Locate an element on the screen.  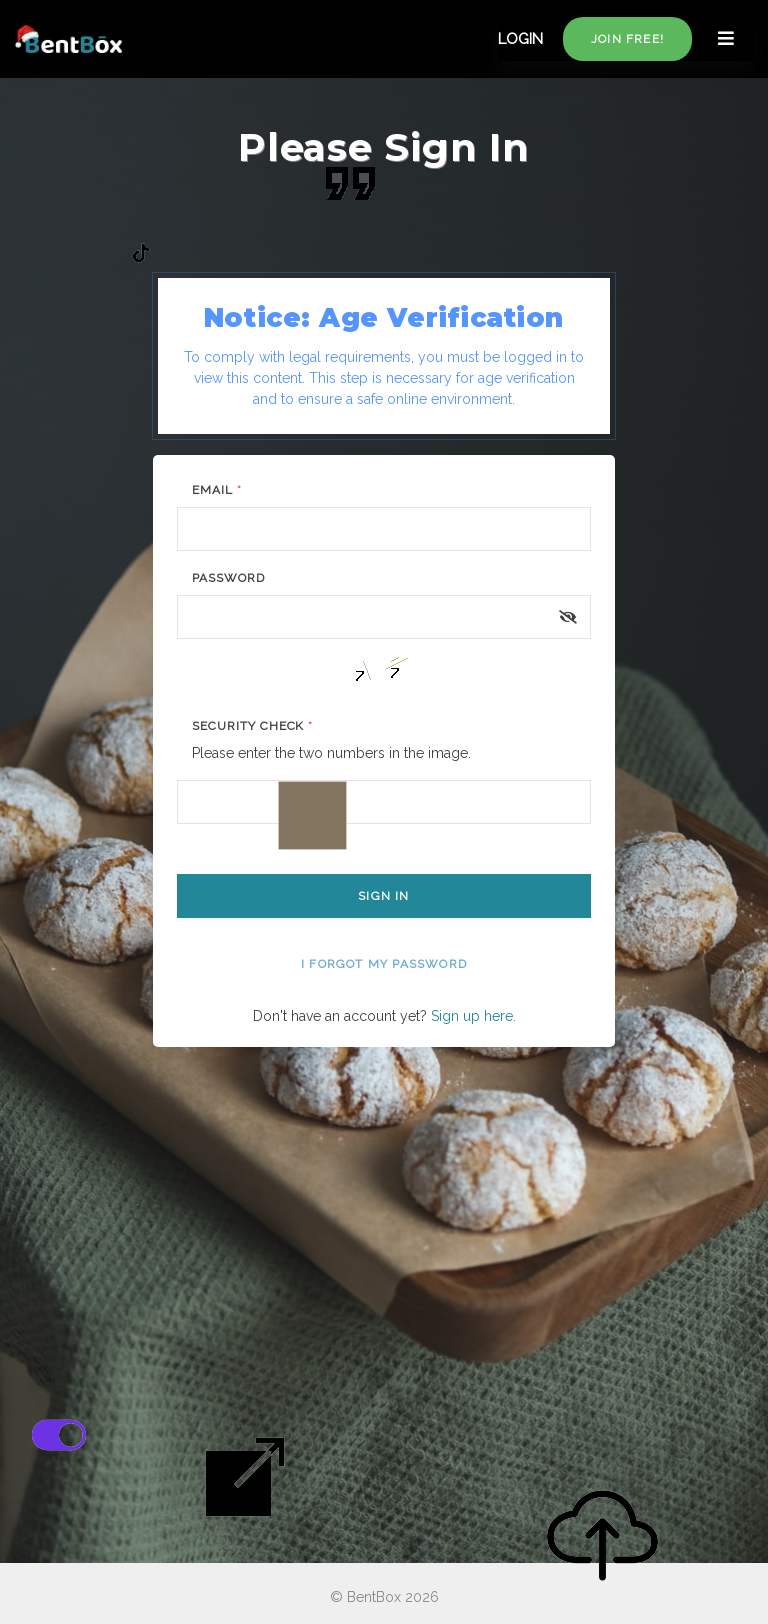
insert a block quote is located at coordinates (350, 183).